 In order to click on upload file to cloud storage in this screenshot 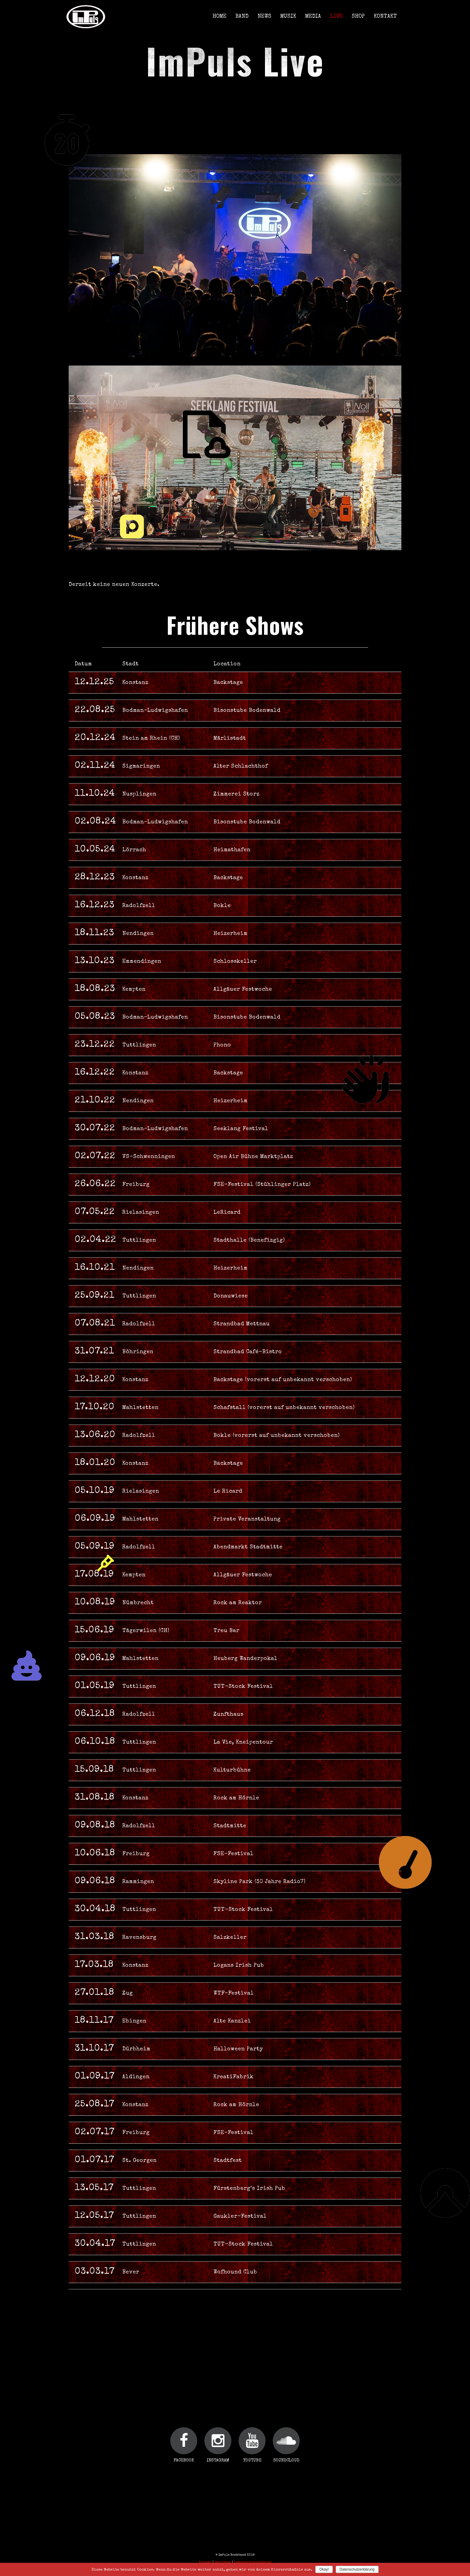, I will do `click(204, 434)`.